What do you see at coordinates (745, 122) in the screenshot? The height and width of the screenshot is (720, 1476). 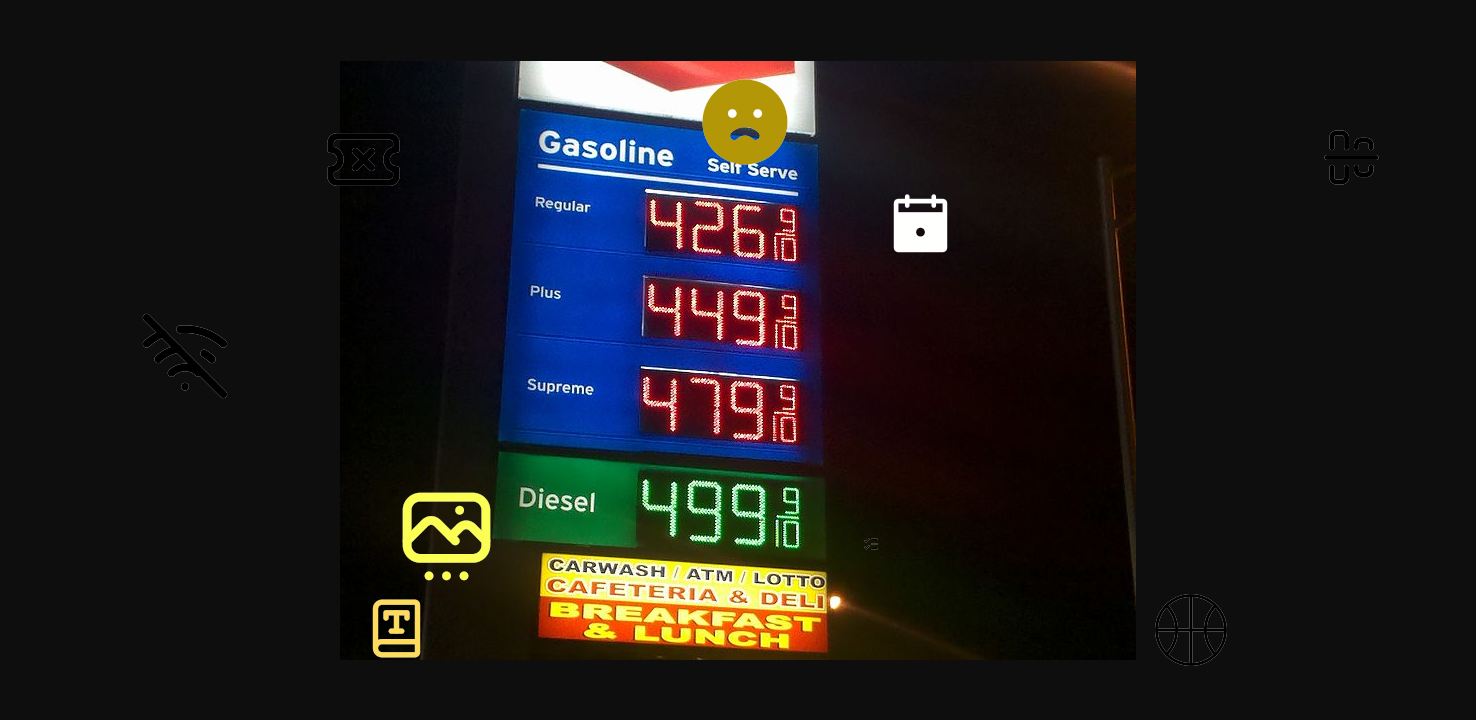 I see `indicate negative feedback or dissatisfaction` at bounding box center [745, 122].